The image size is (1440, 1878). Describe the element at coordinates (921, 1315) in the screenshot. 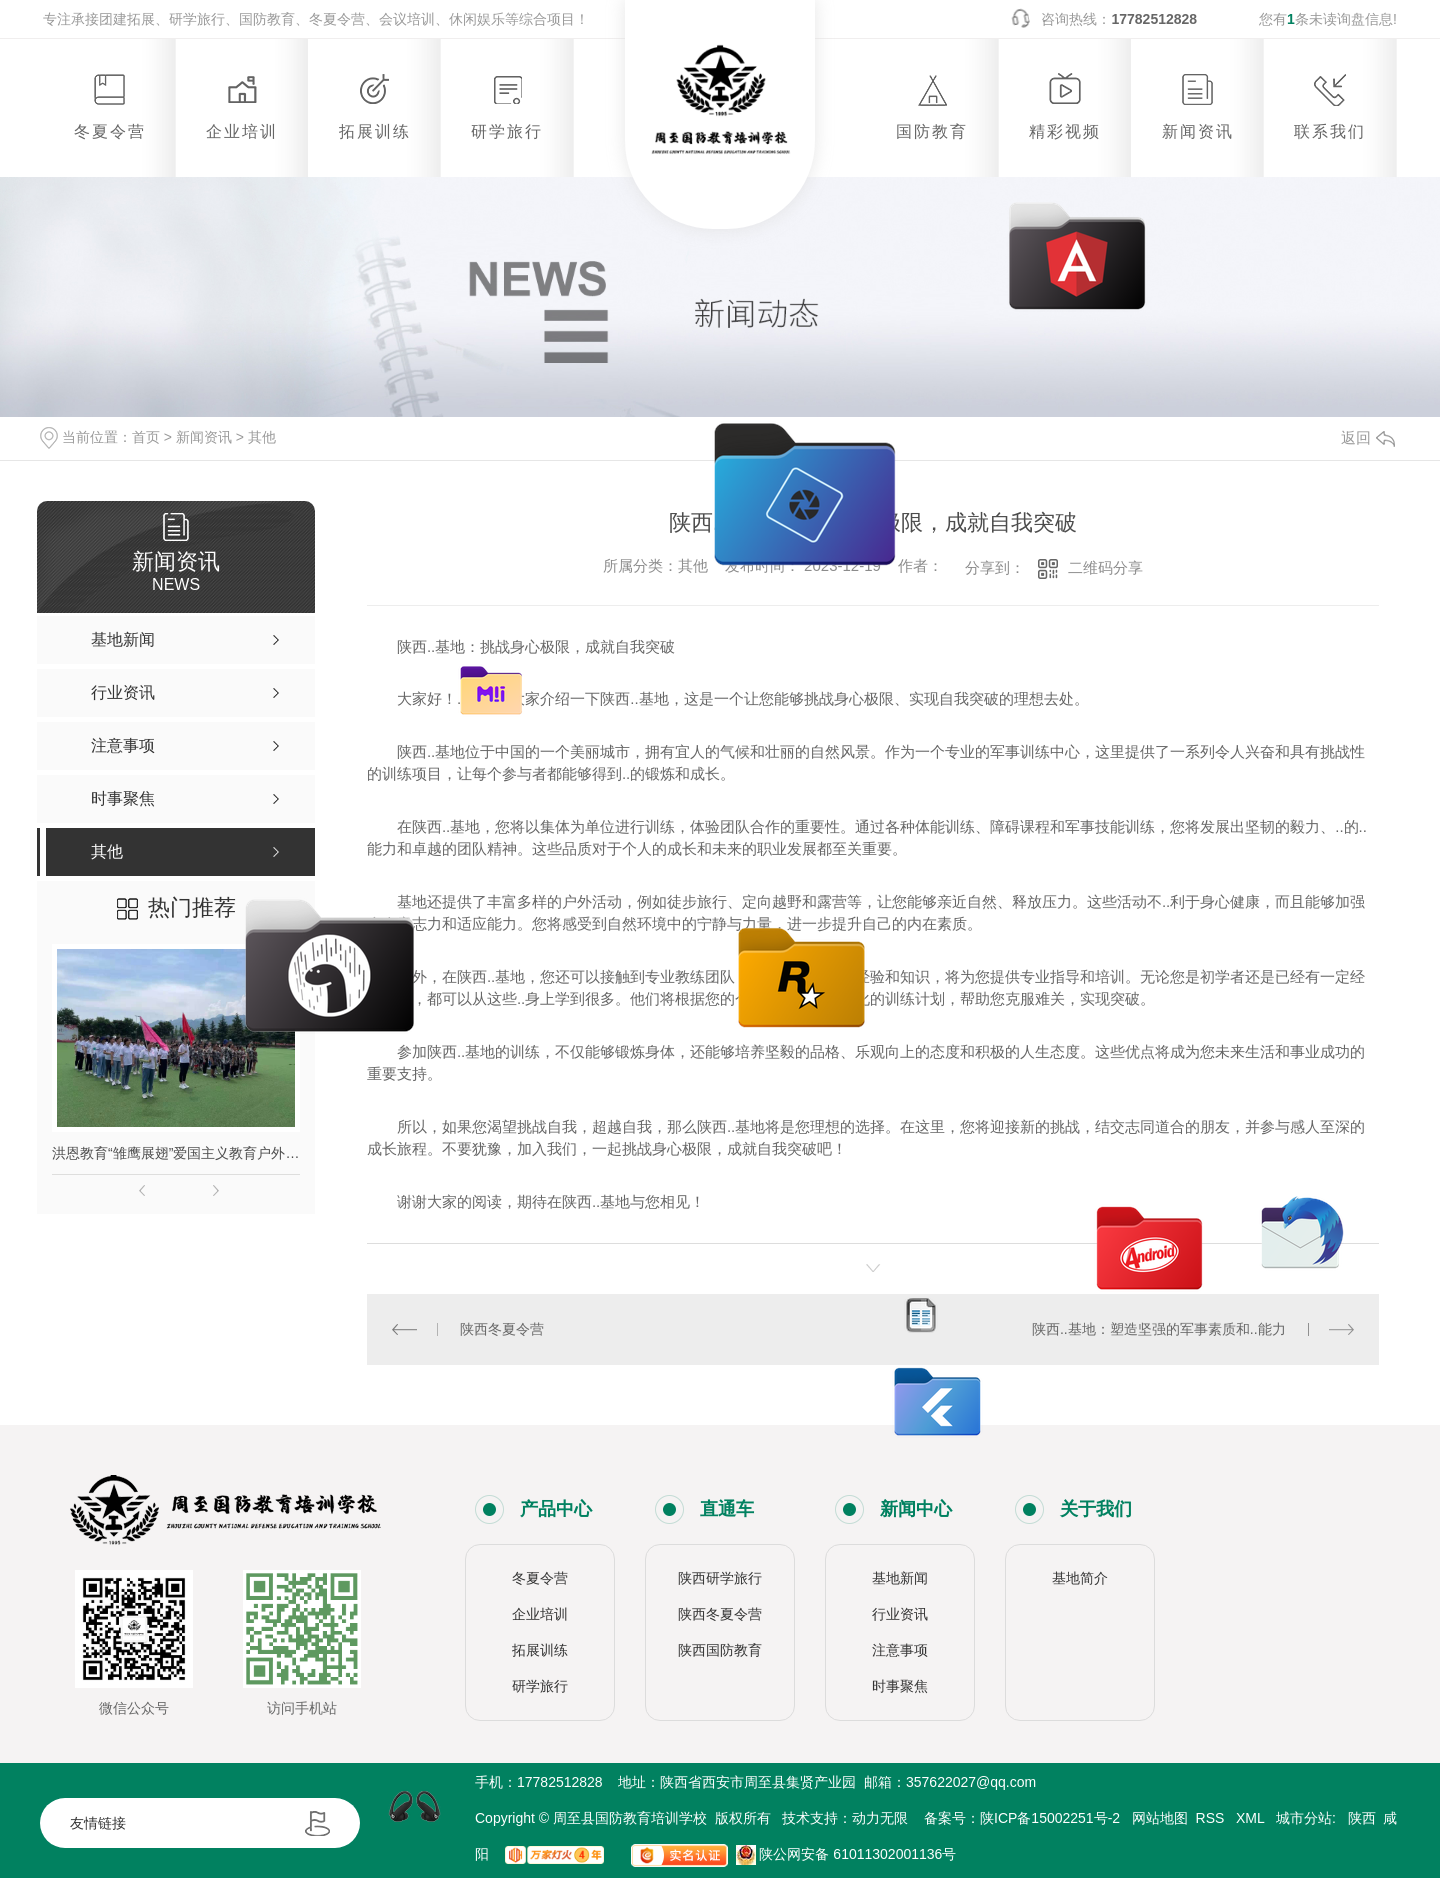

I see `libreoffice master document file type` at that location.